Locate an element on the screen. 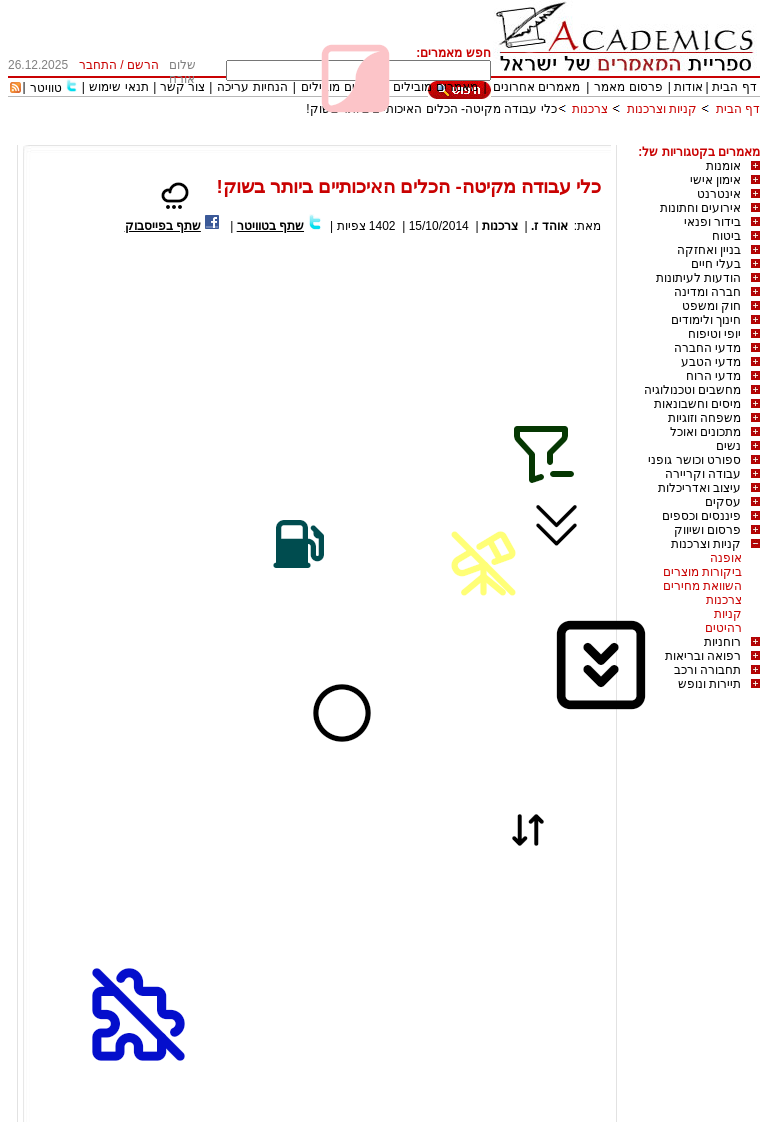 Image resolution: width=768 pixels, height=1122 pixels. remove a filter from current view is located at coordinates (541, 453).